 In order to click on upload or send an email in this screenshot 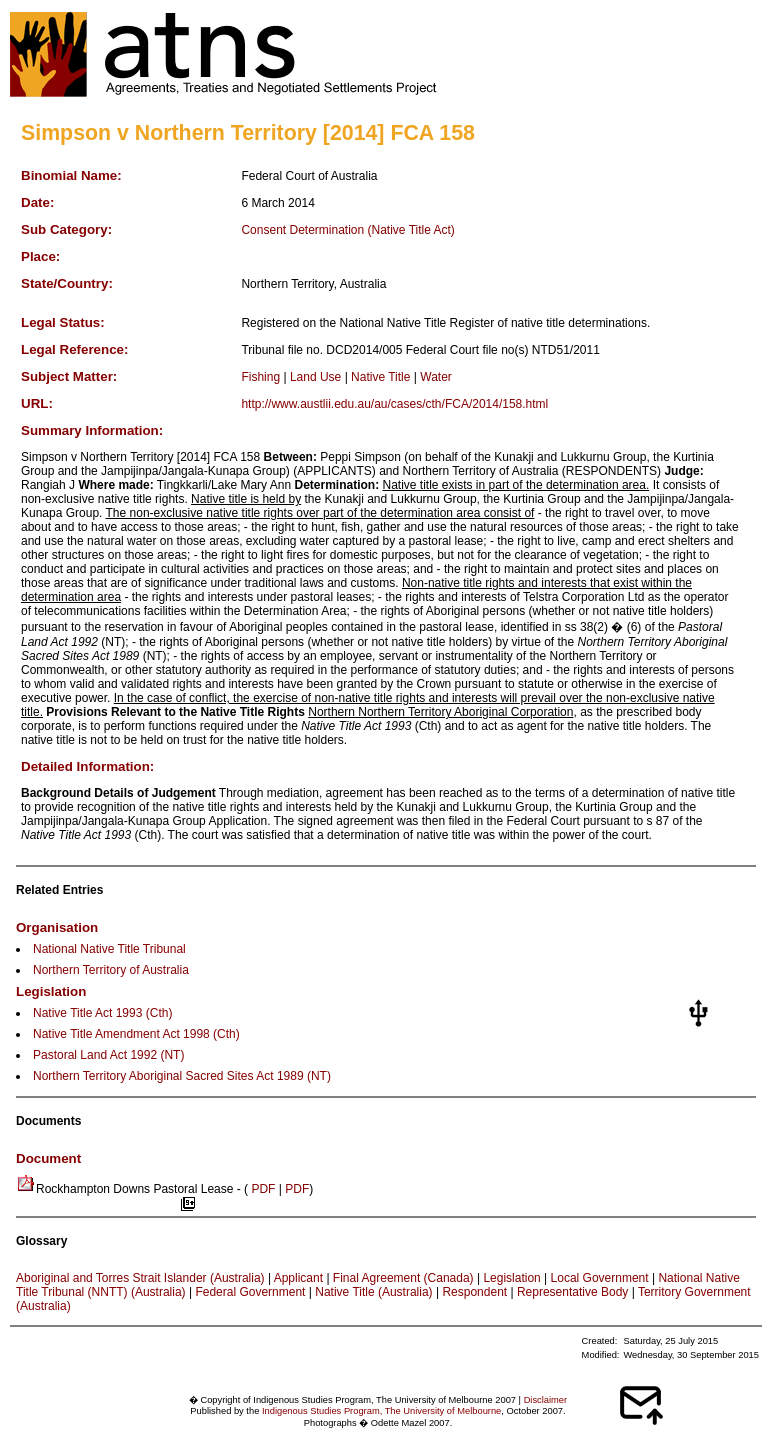, I will do `click(640, 1402)`.